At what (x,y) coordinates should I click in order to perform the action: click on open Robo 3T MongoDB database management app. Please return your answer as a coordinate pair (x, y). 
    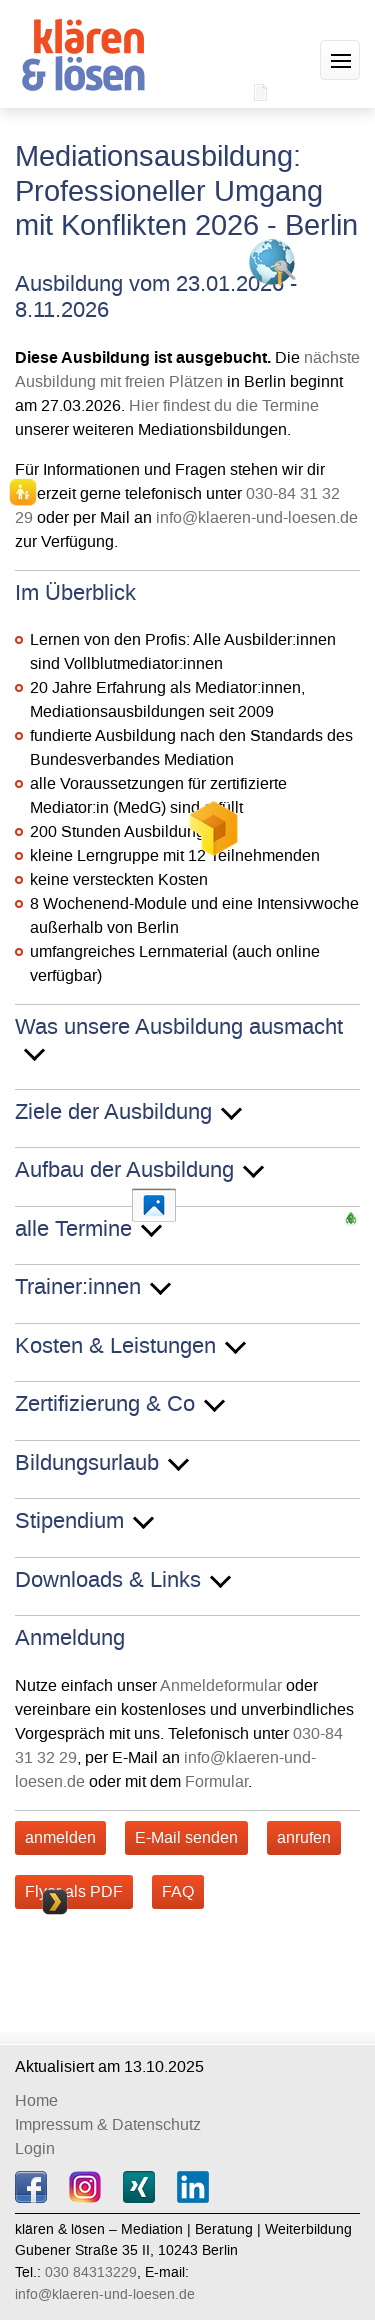
    Looking at the image, I should click on (351, 1218).